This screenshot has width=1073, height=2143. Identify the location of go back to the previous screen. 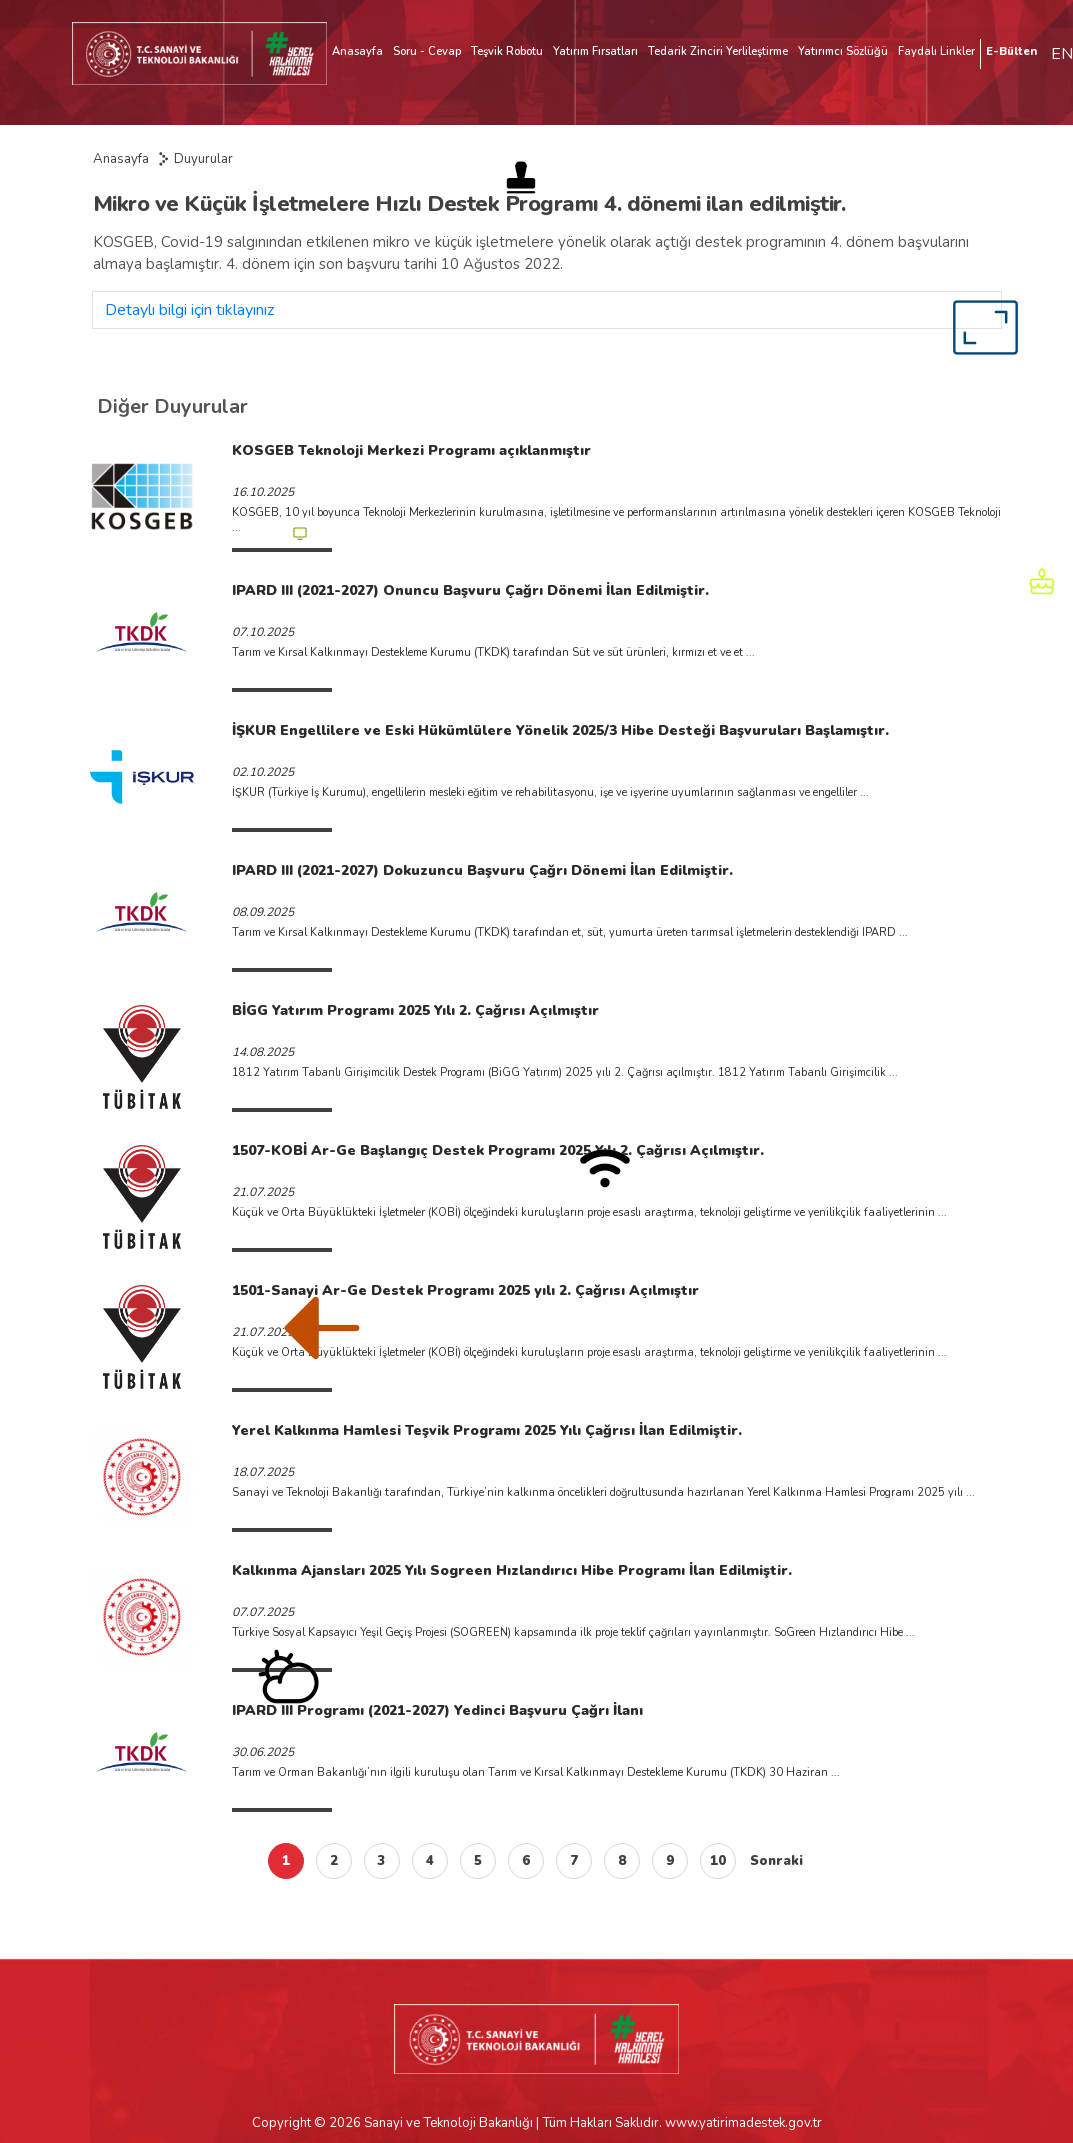
(322, 1328).